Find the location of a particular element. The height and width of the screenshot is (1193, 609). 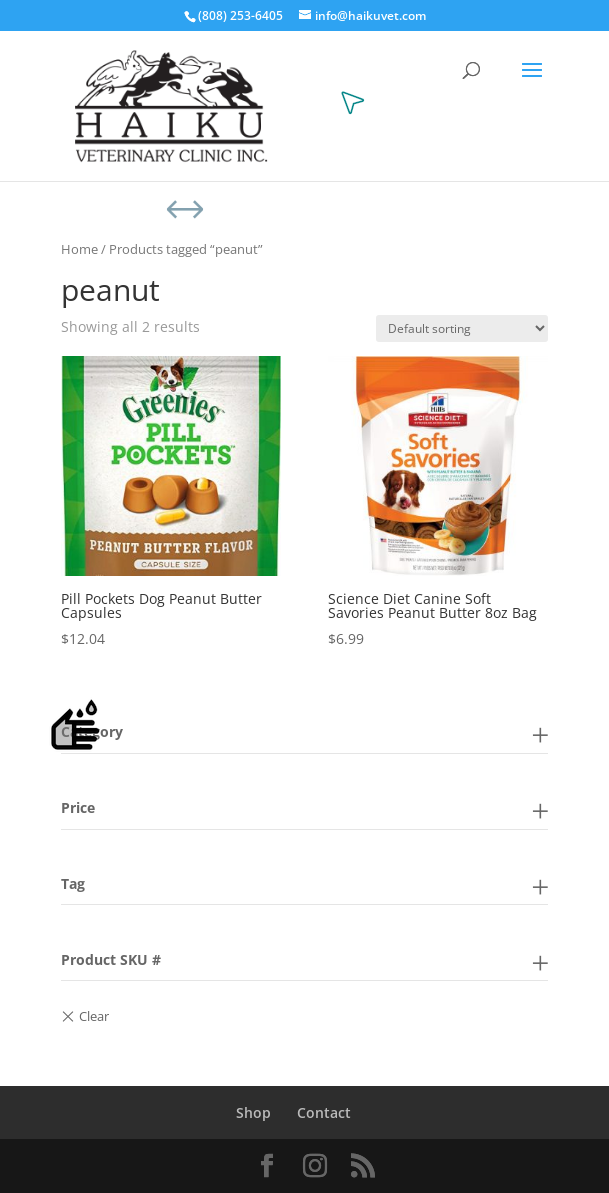

tap to navigate to a destination is located at coordinates (351, 101).